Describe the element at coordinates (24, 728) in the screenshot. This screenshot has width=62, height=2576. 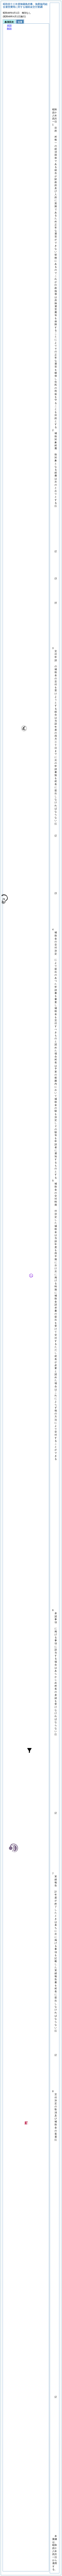
I see `open gnu emacs text editor` at that location.